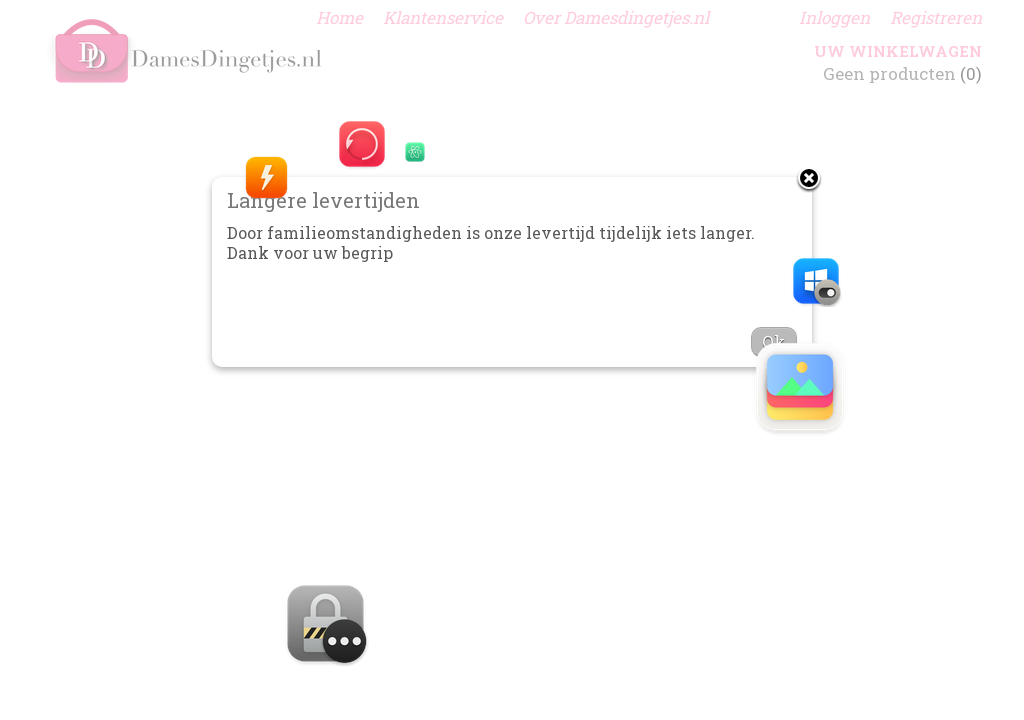  Describe the element at coordinates (415, 152) in the screenshot. I see `open Atom text editor` at that location.